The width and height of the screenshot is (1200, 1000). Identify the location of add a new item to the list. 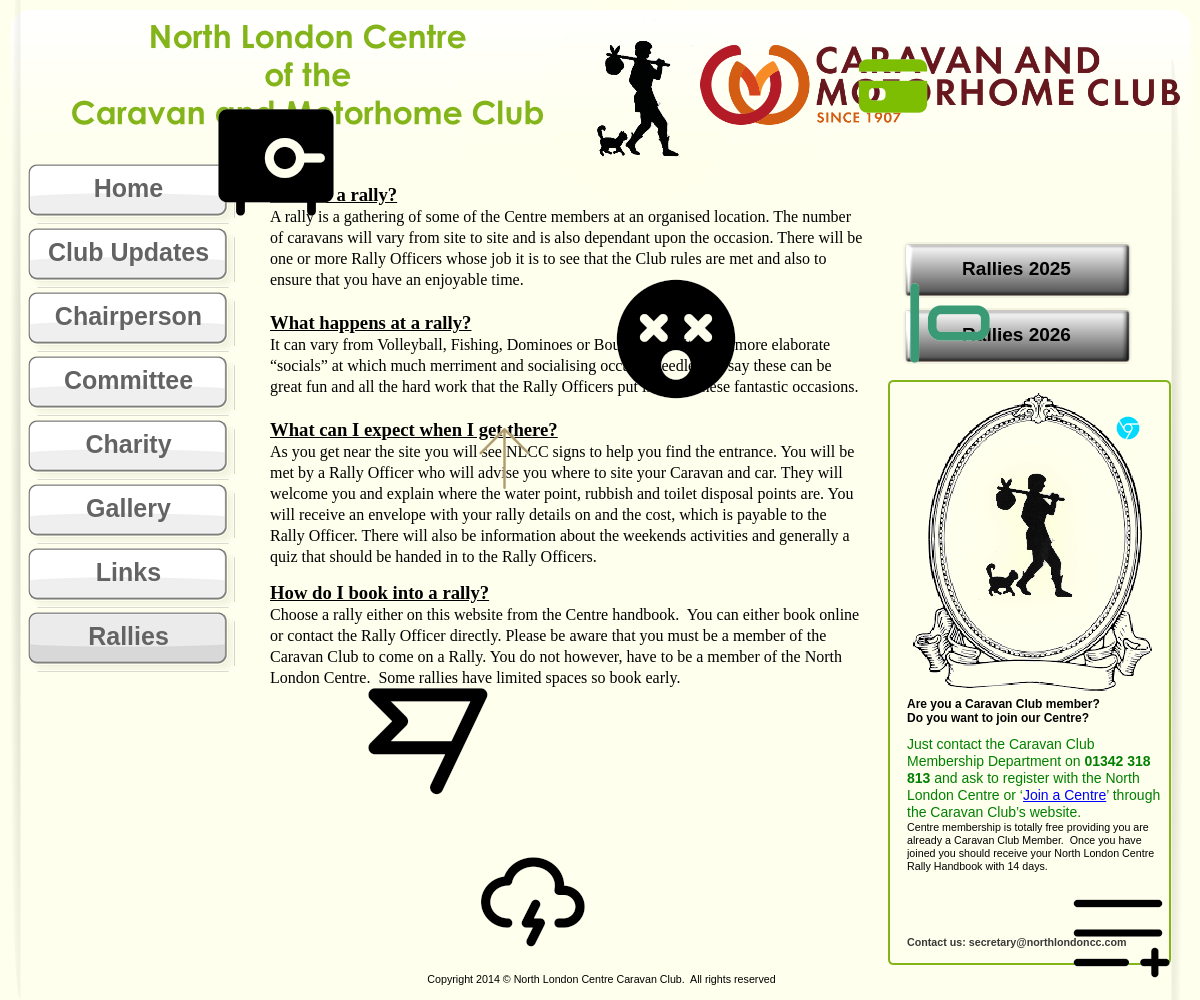
(1118, 933).